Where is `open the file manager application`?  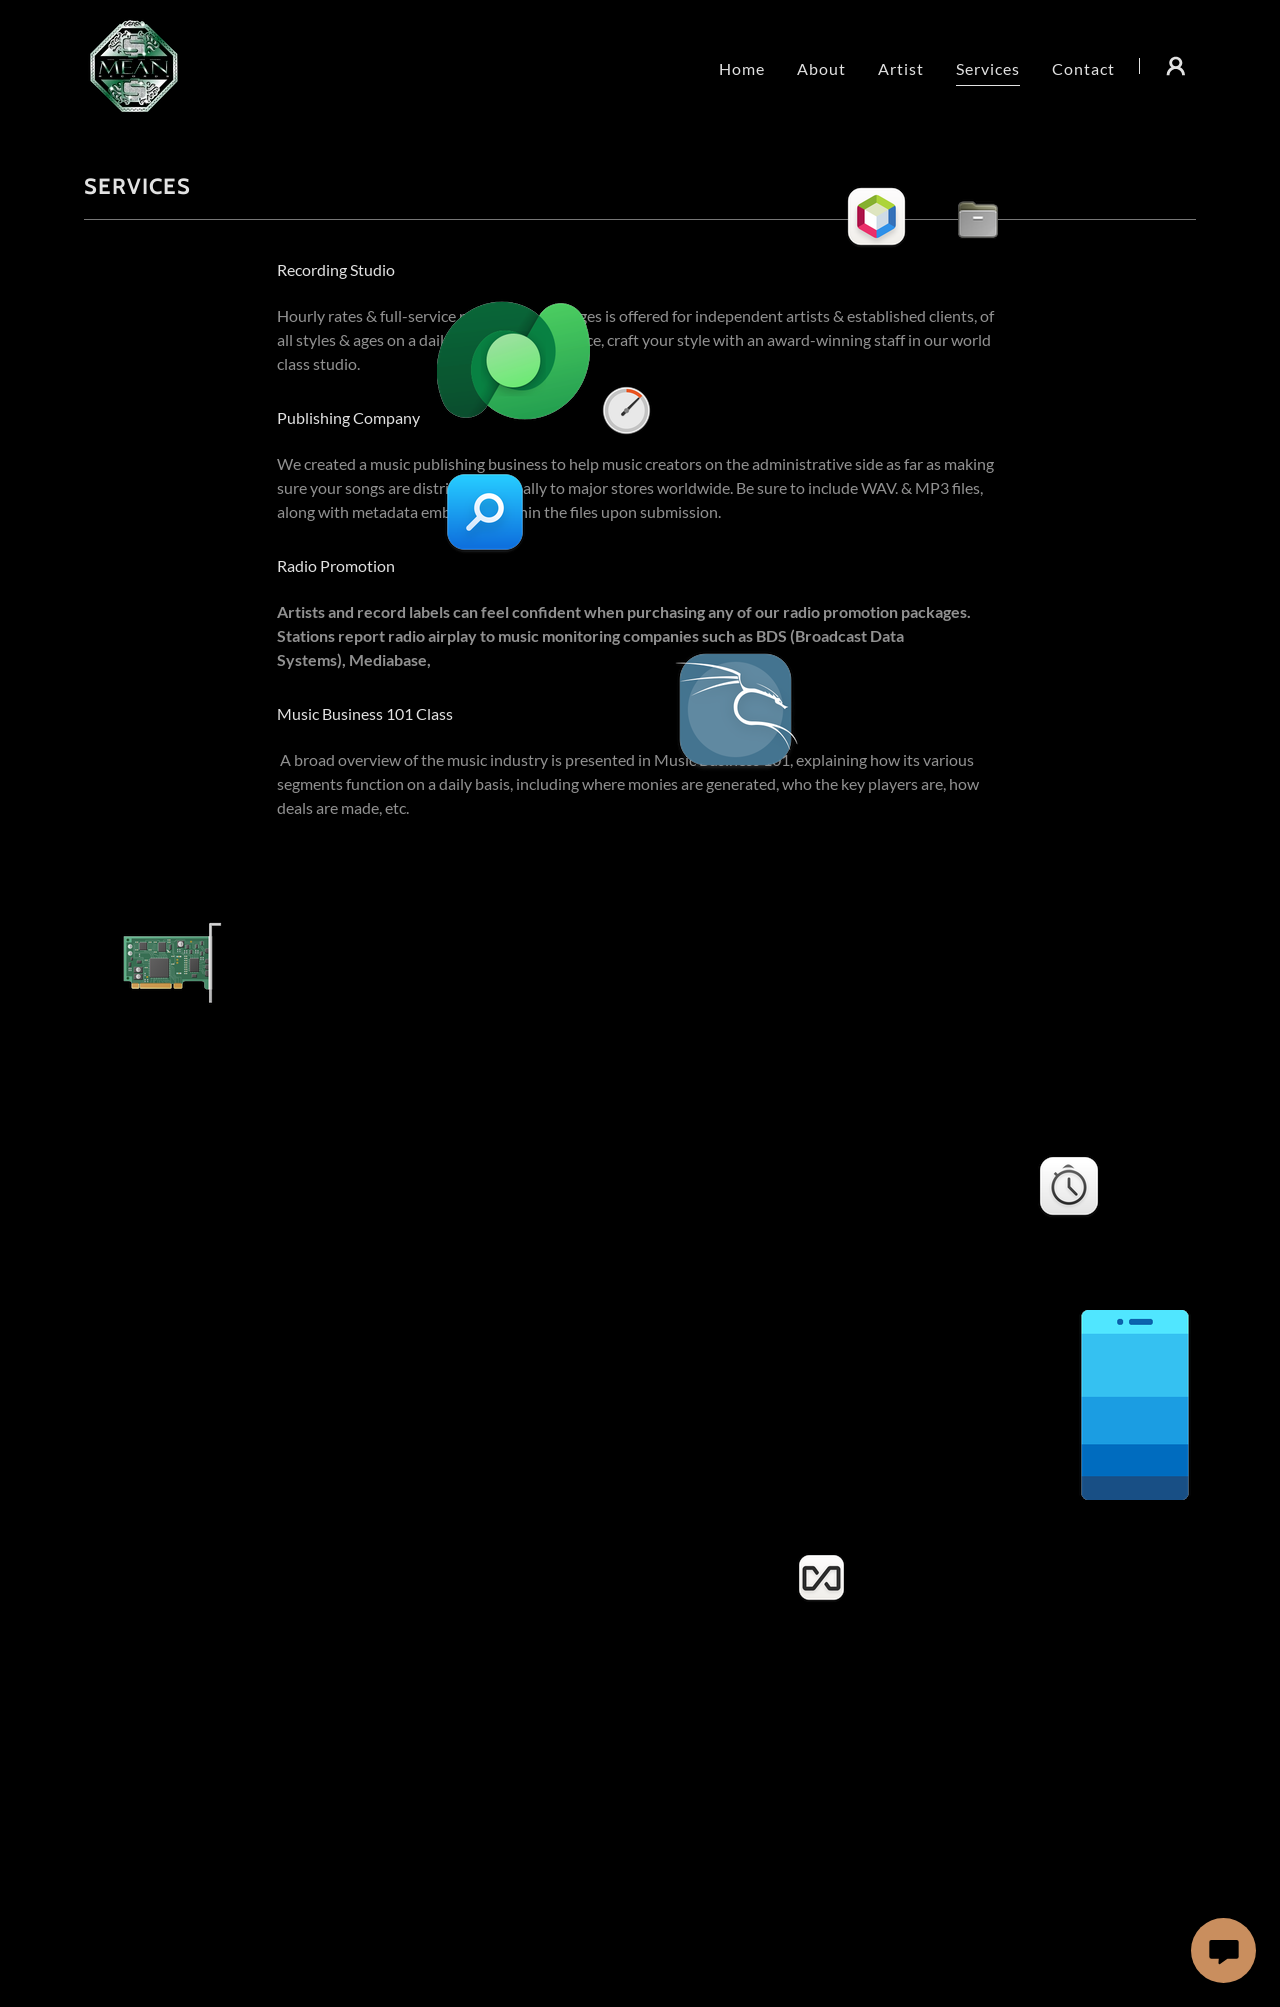 open the file manager application is located at coordinates (978, 219).